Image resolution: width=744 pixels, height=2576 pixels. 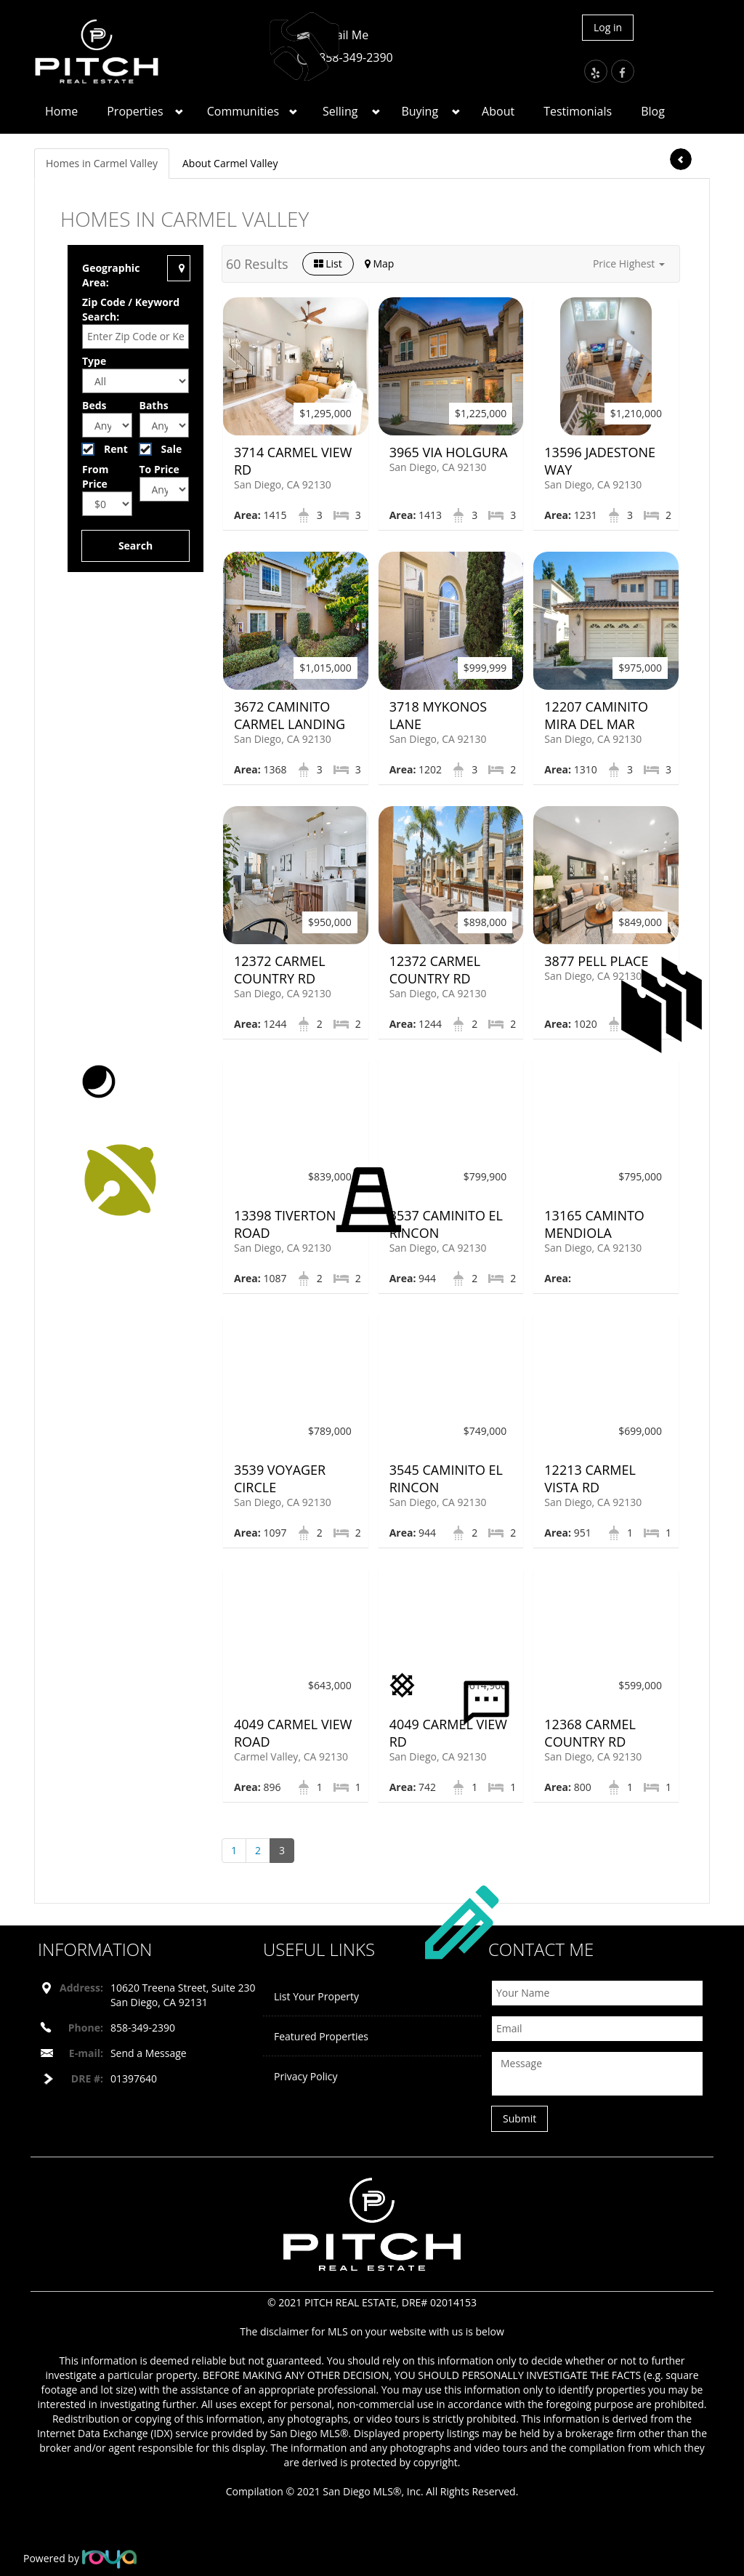 I want to click on indicates a road closure or blocked area, so click(x=368, y=1199).